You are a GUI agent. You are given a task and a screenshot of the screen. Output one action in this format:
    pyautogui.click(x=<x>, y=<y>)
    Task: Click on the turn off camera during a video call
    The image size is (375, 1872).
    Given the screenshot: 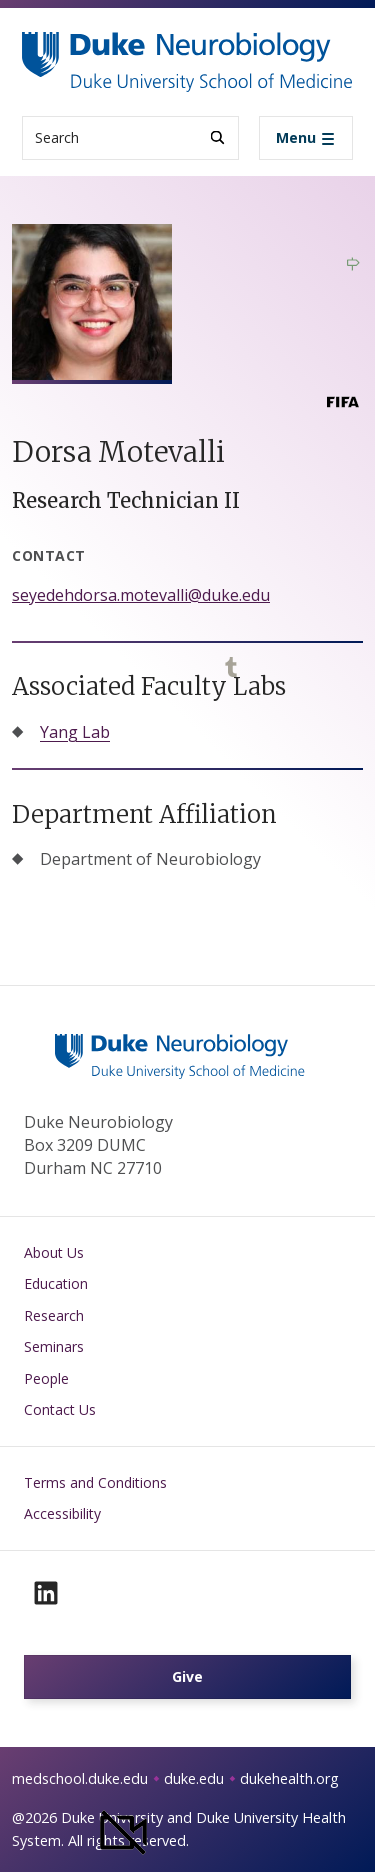 What is the action you would take?
    pyautogui.click(x=123, y=1832)
    